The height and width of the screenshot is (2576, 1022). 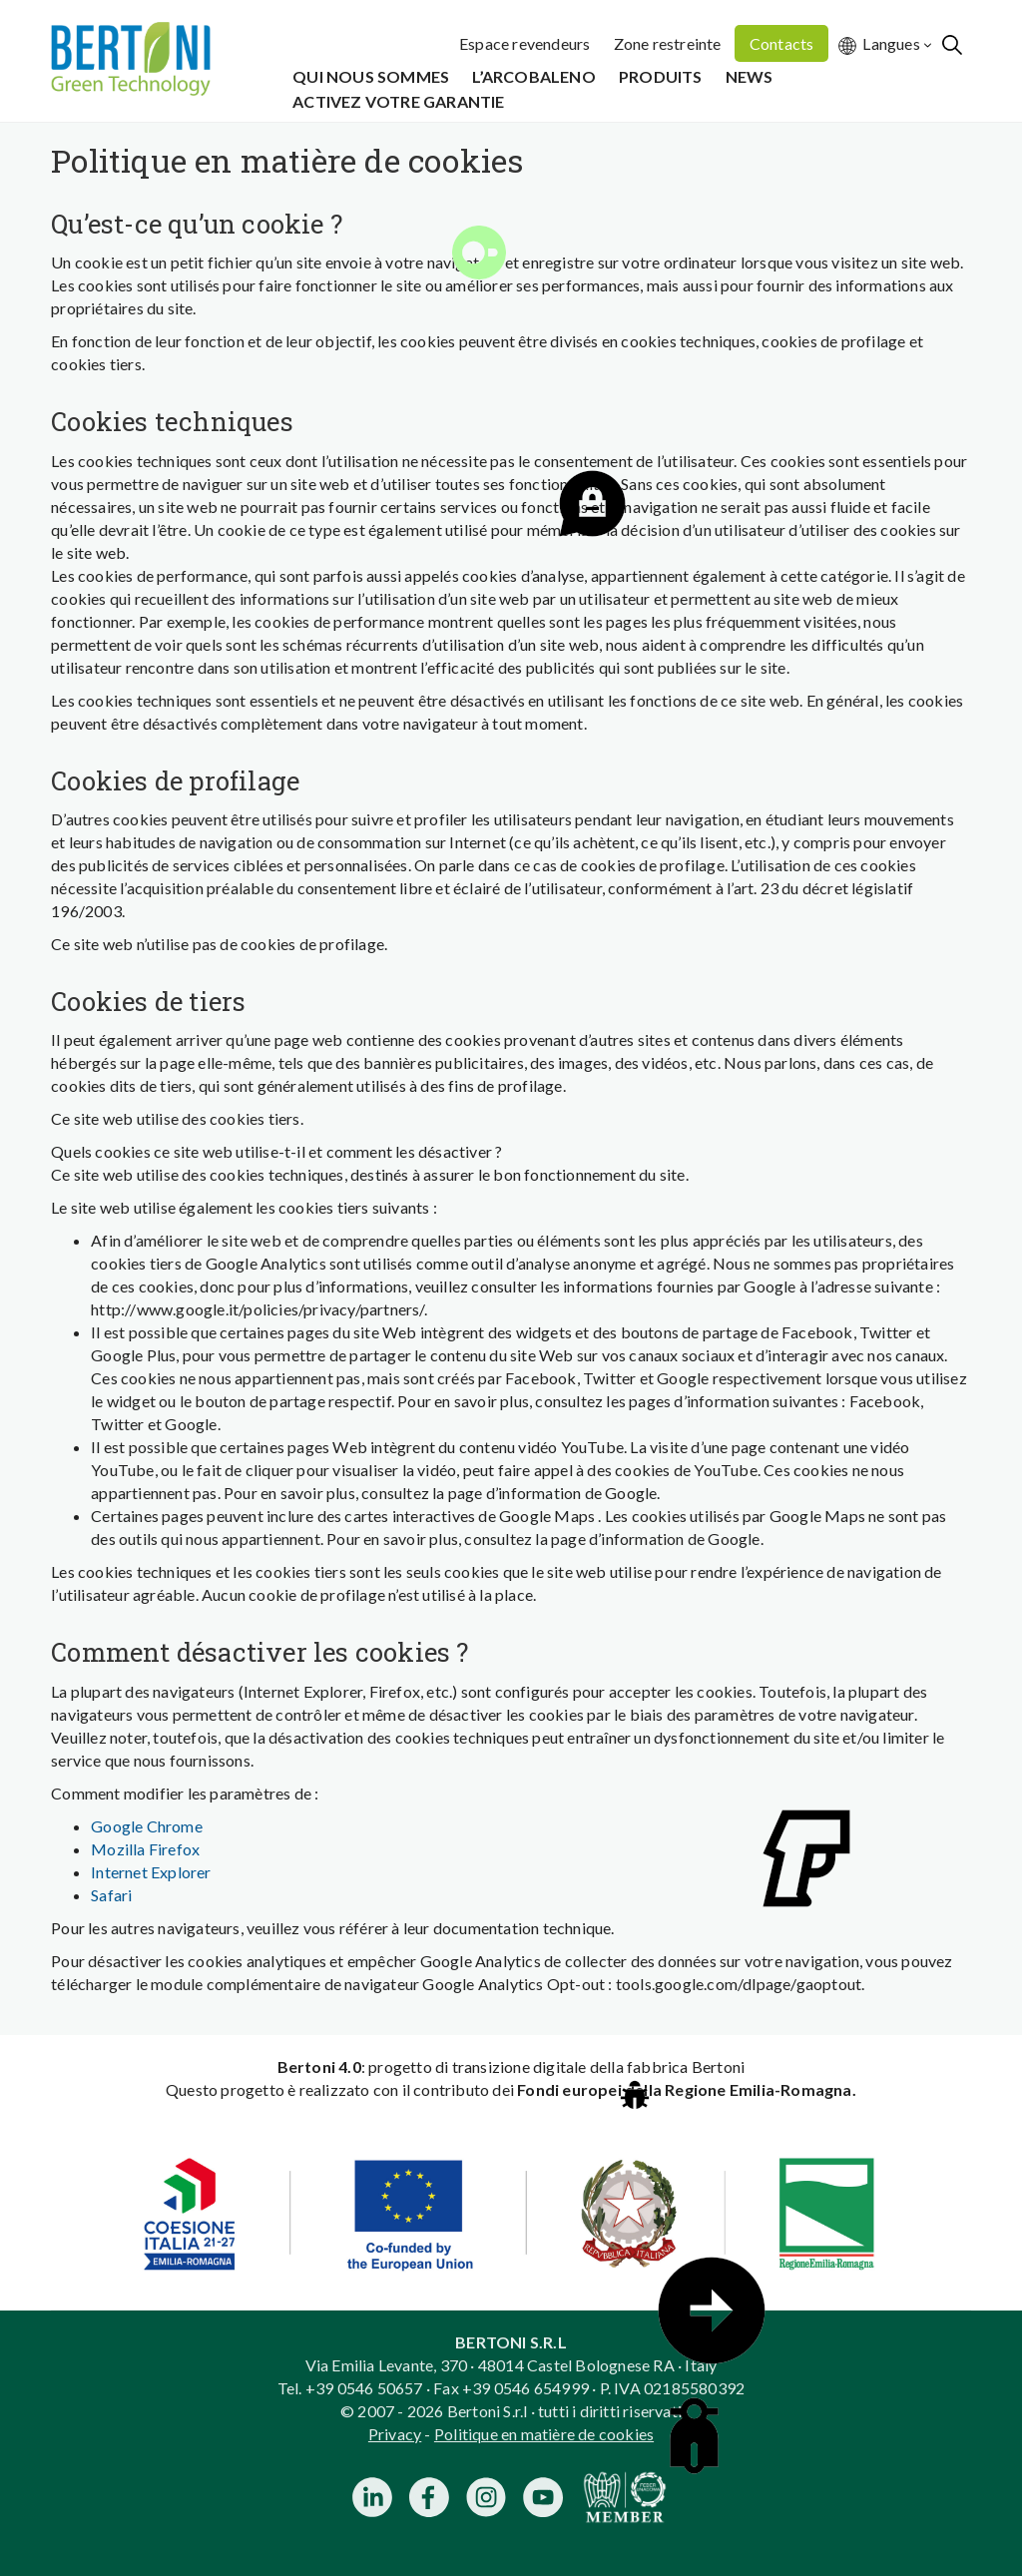 What do you see at coordinates (592, 503) in the screenshot?
I see `start a private or encrypted conversation` at bounding box center [592, 503].